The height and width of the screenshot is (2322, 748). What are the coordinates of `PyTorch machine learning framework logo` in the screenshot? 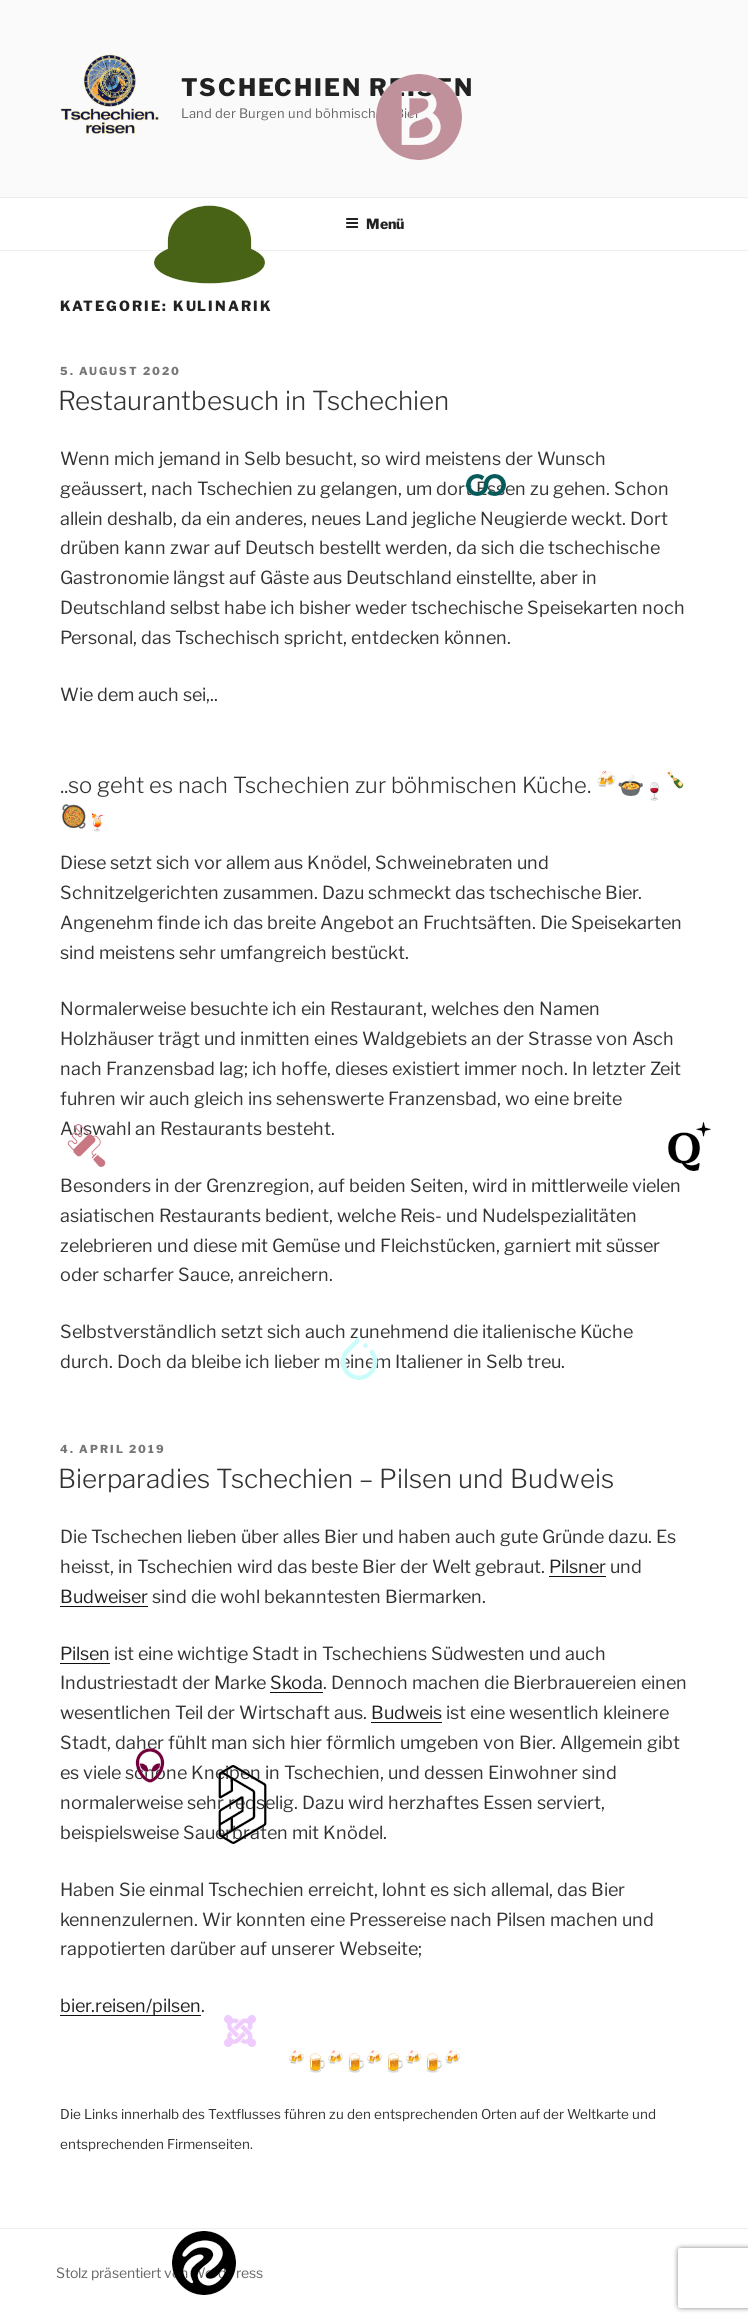 It's located at (359, 1358).